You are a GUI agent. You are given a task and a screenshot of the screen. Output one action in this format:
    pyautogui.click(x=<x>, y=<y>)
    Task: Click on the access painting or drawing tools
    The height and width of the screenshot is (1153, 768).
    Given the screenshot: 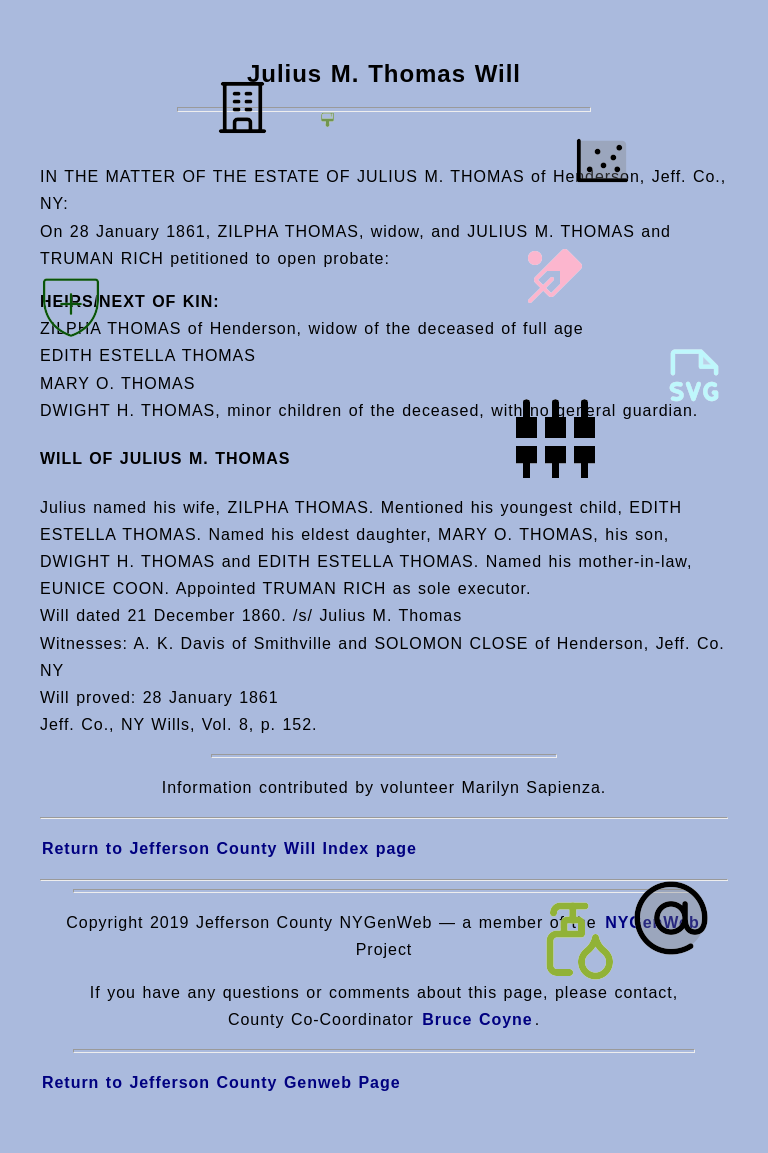 What is the action you would take?
    pyautogui.click(x=327, y=119)
    